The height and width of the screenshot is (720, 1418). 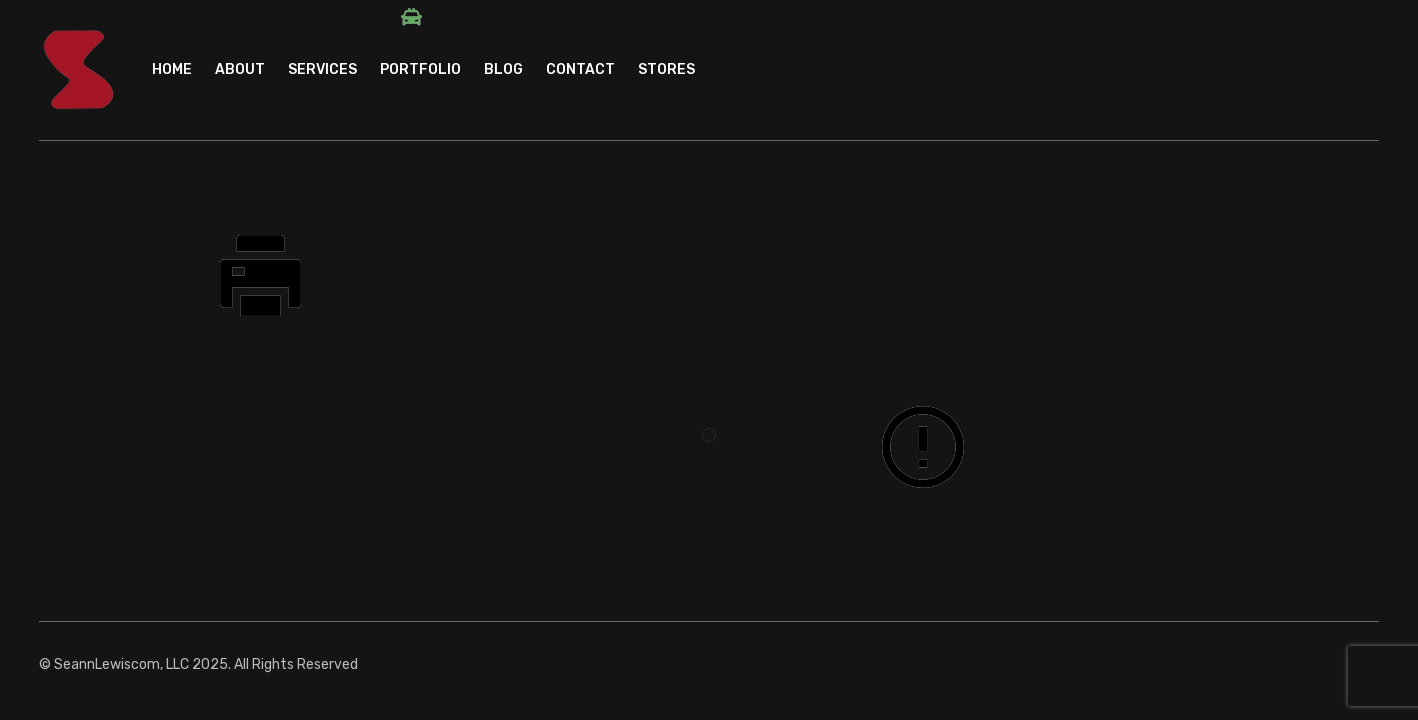 I want to click on print the current document, so click(x=260, y=275).